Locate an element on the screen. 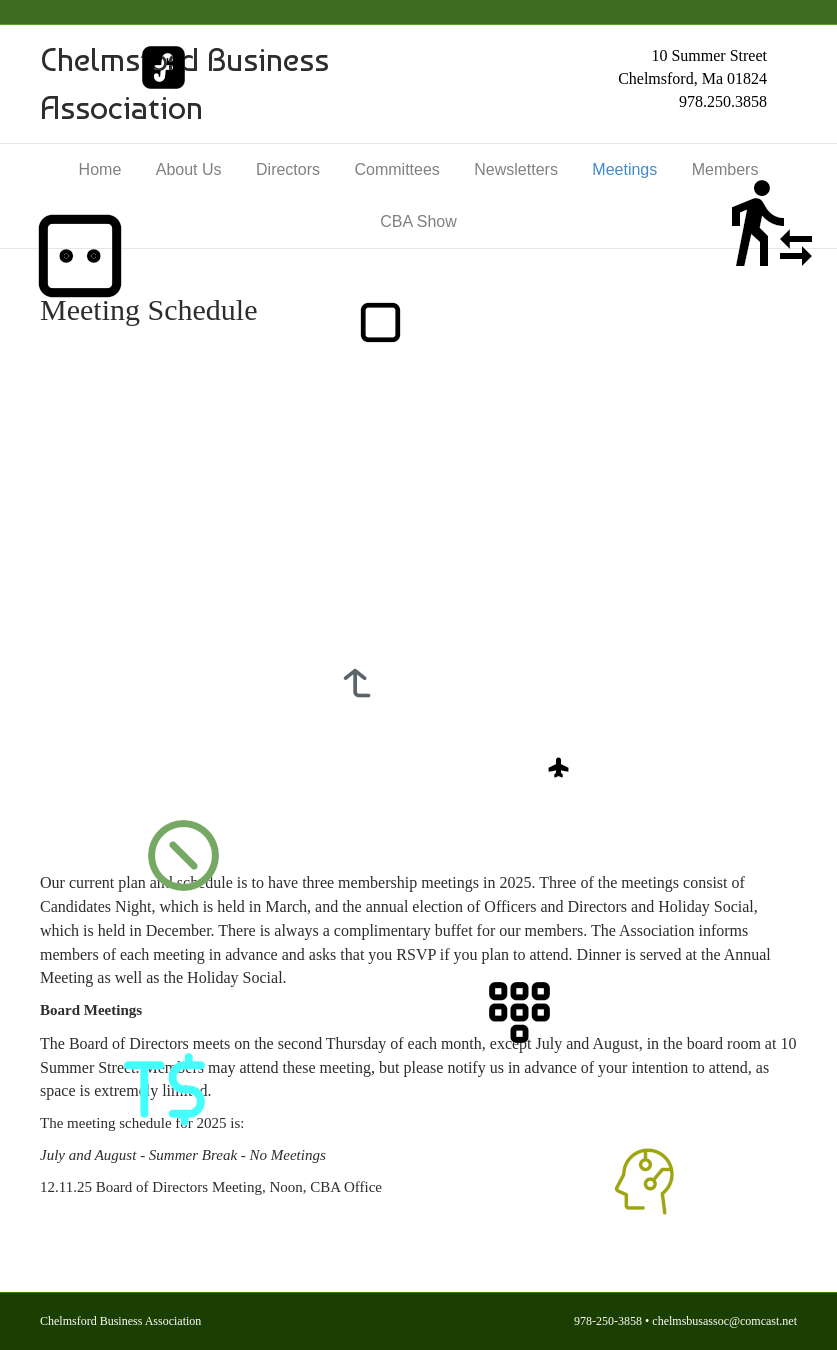  indicates a forbidden or prohibited action is located at coordinates (183, 855).